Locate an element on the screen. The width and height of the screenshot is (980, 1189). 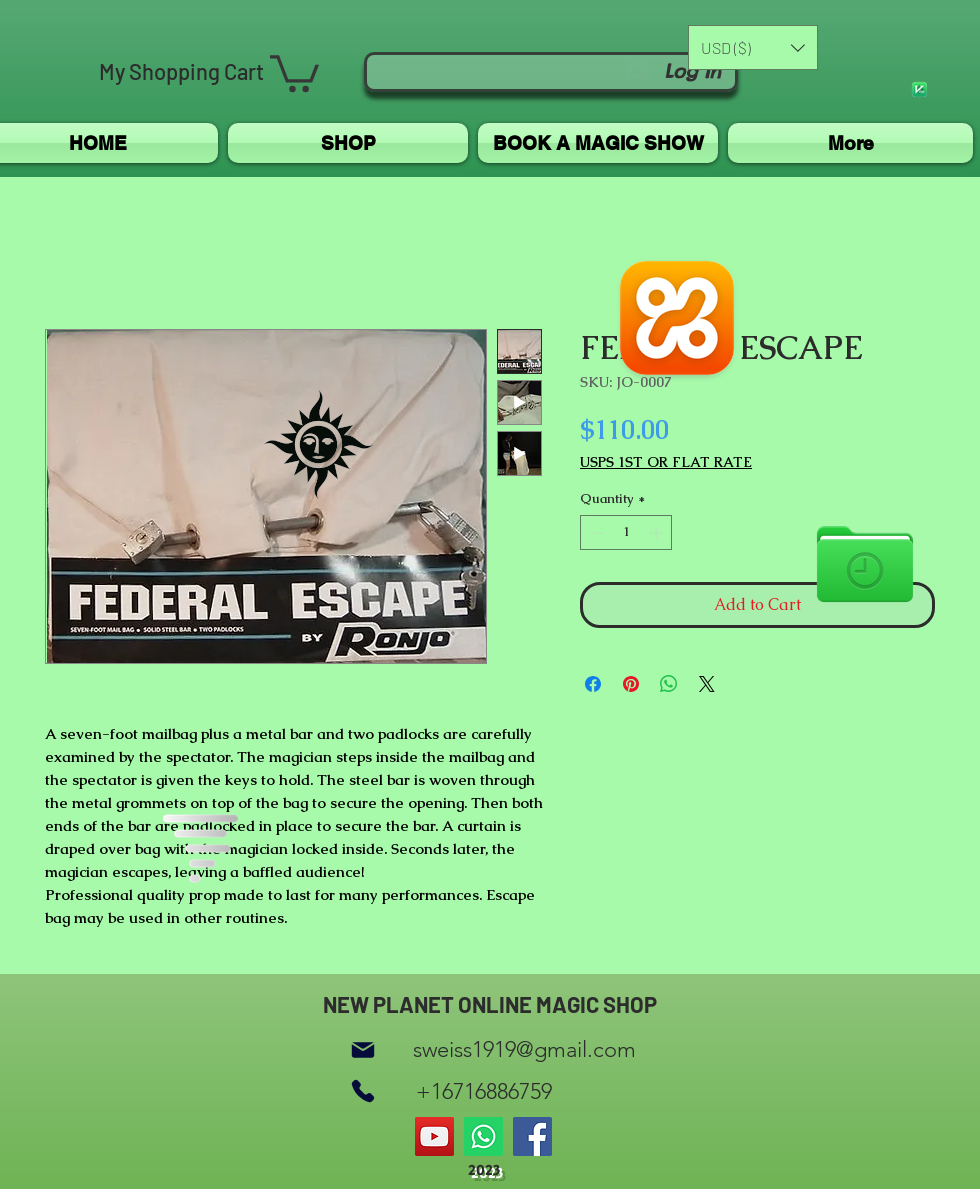
access temporary files folder is located at coordinates (865, 564).